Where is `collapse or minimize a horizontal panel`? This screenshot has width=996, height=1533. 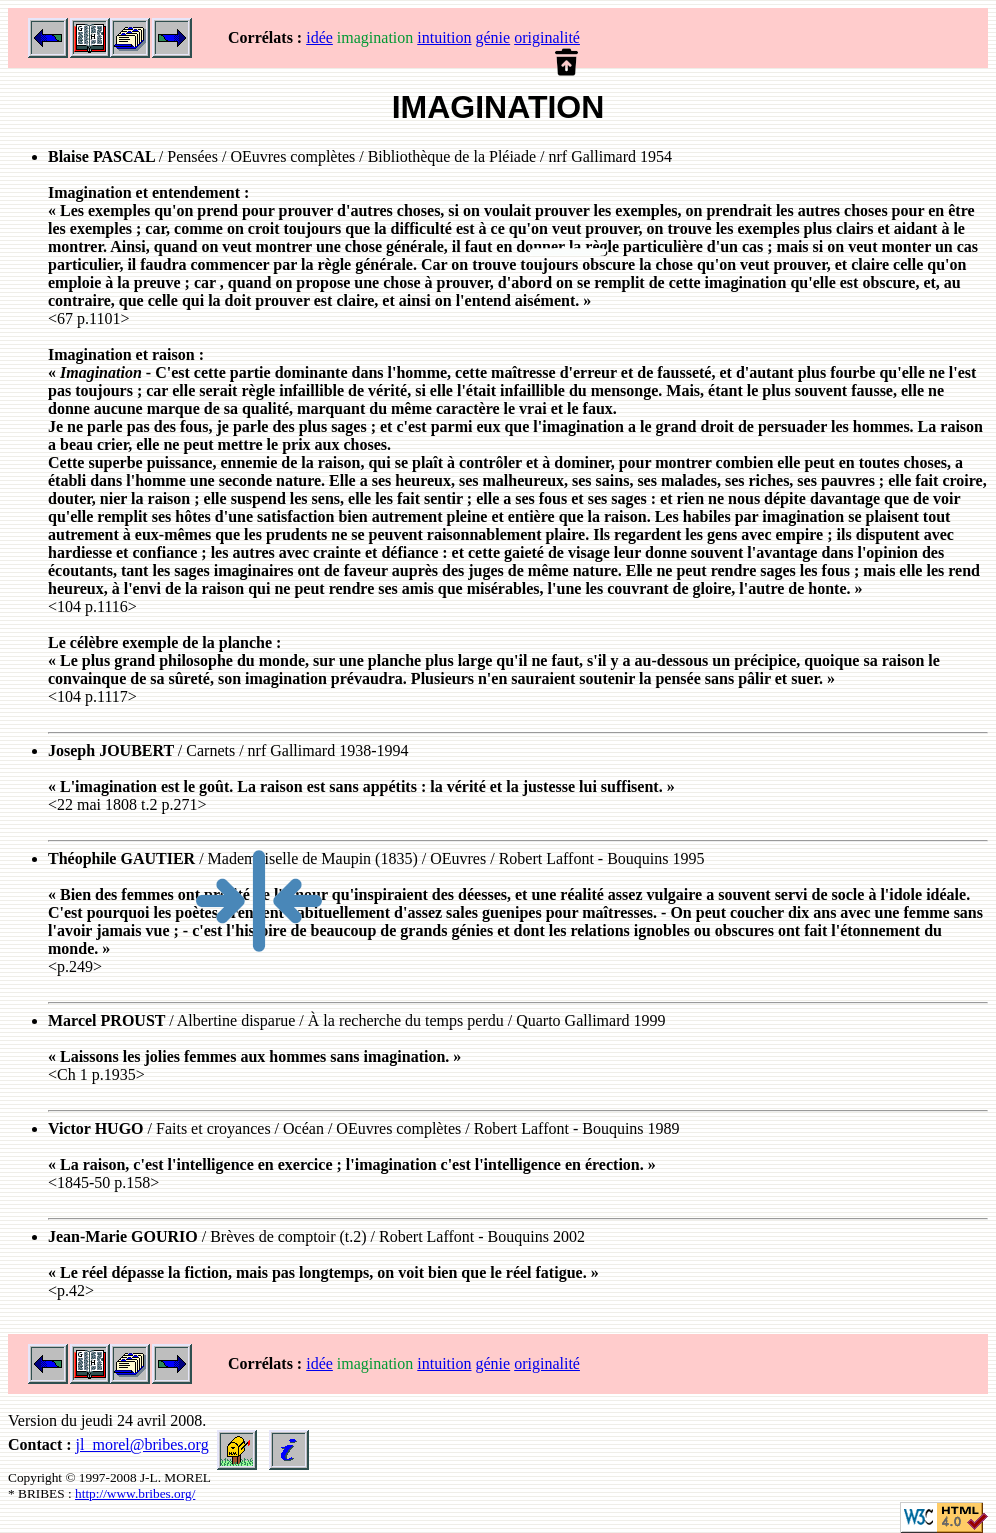 collapse or minimize a horizontal panel is located at coordinates (259, 901).